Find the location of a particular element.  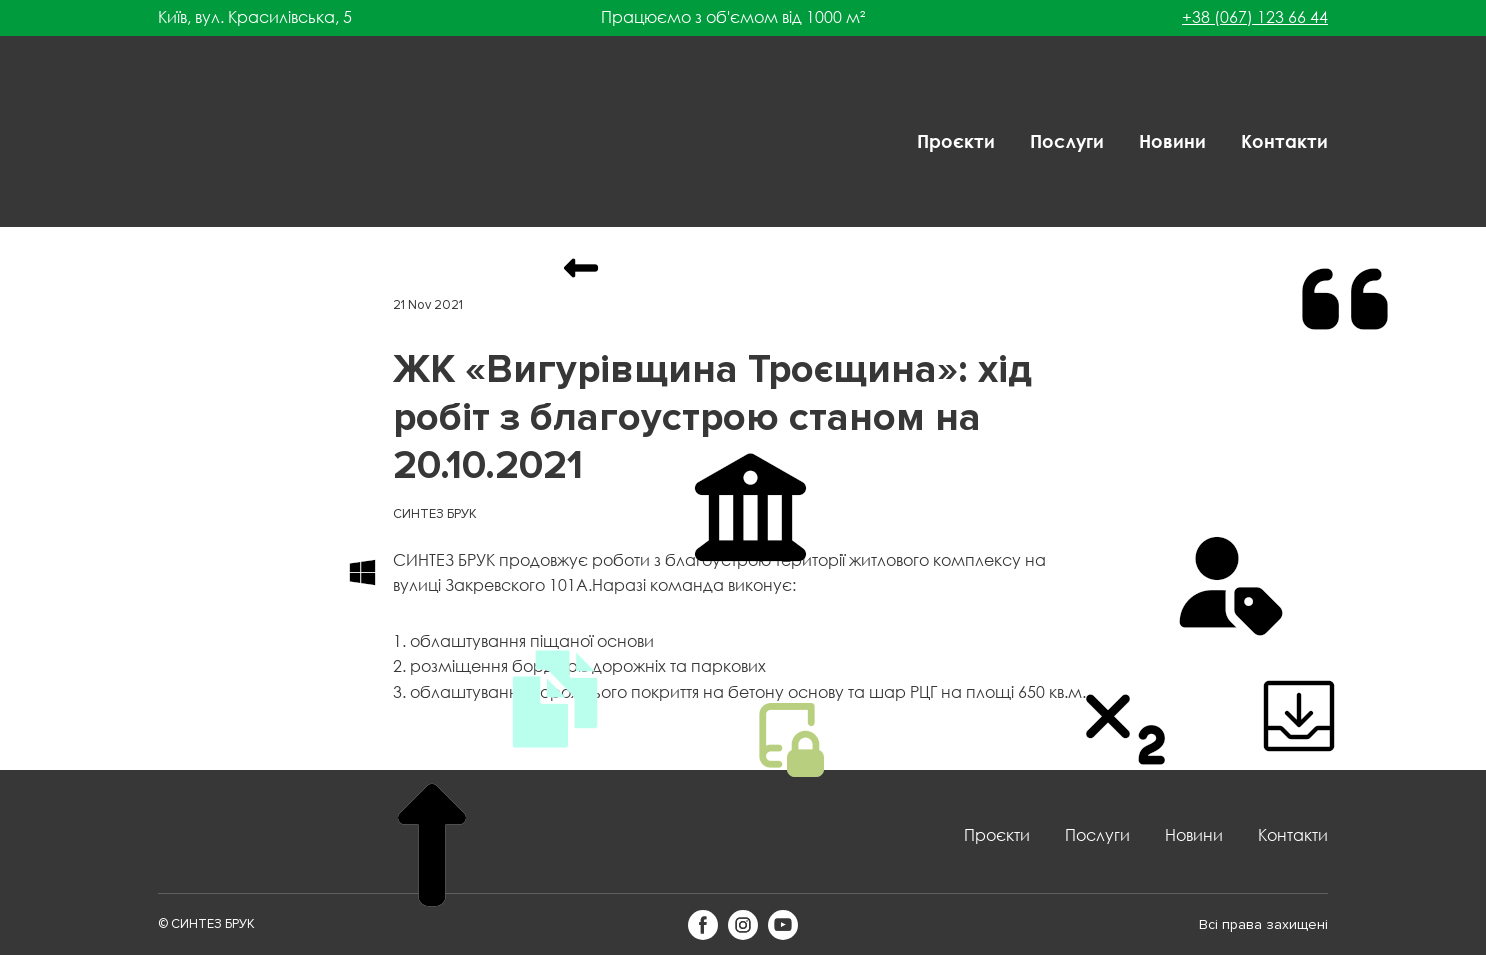

scroll to top of page is located at coordinates (432, 845).